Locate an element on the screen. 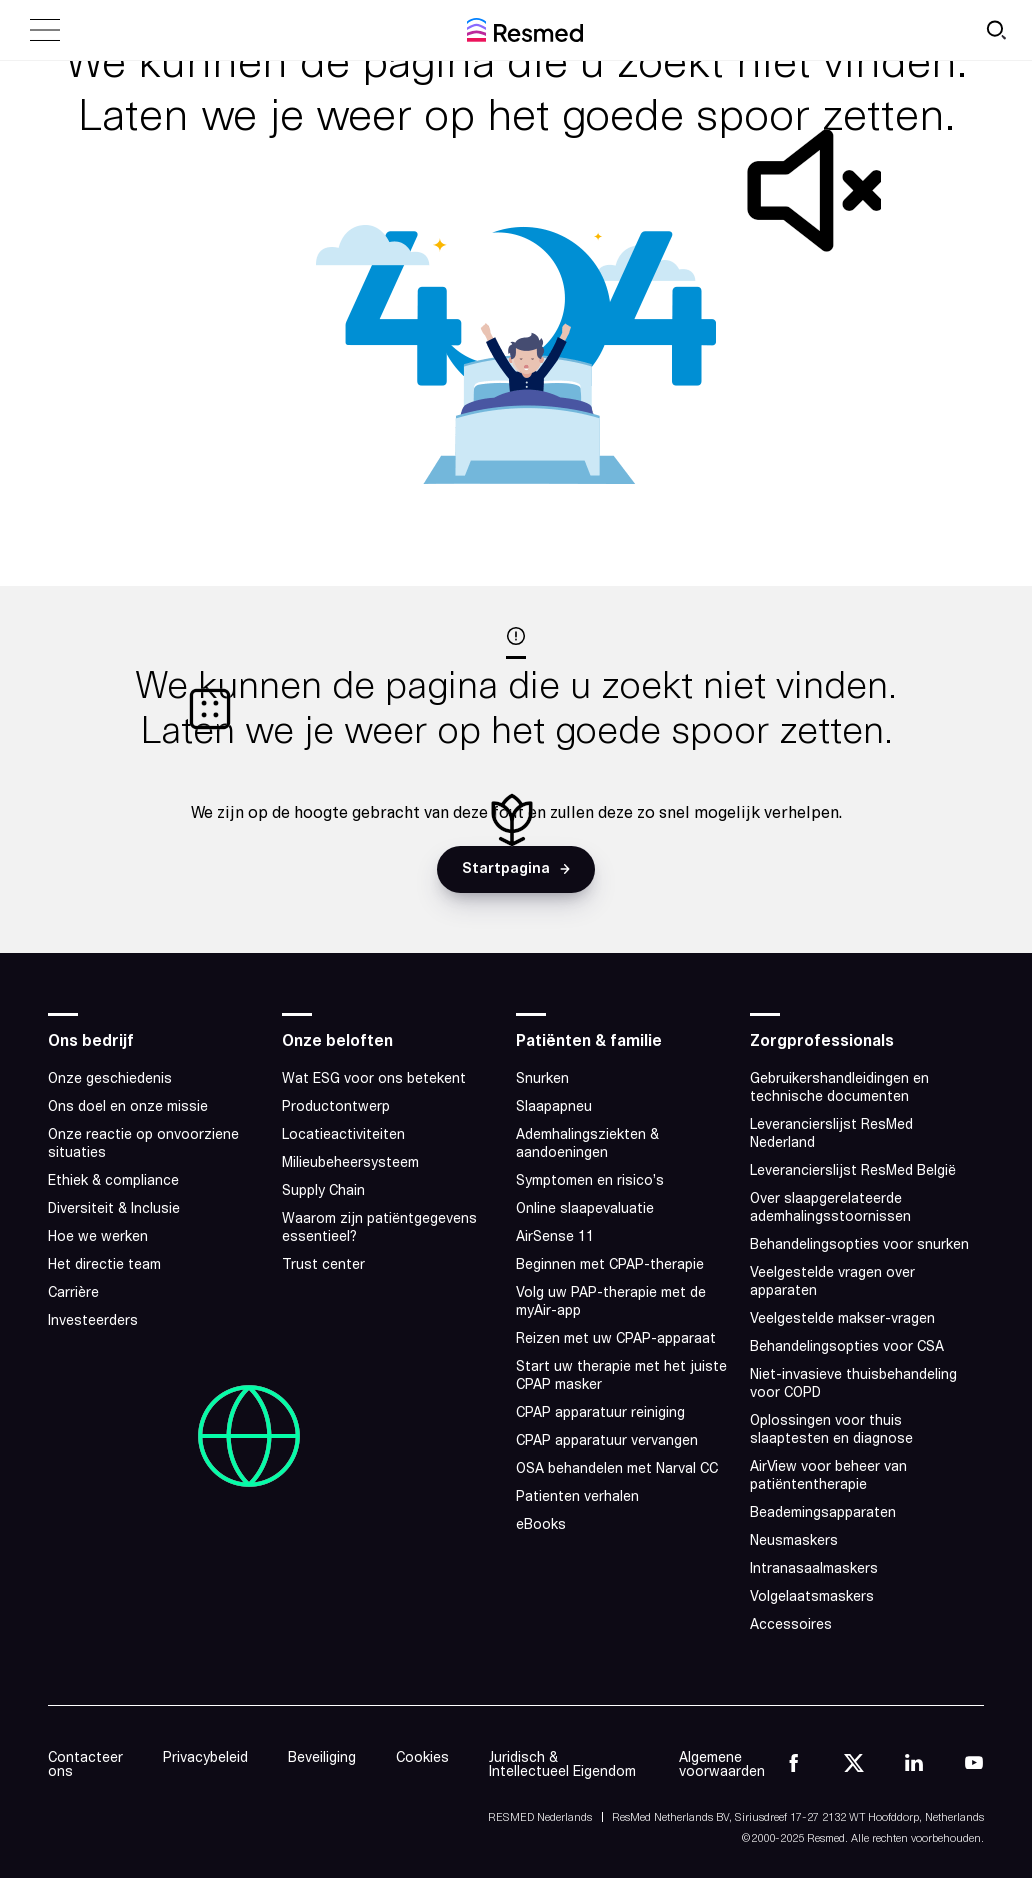 The height and width of the screenshot is (1878, 1032). access garden or plant care features is located at coordinates (512, 820).